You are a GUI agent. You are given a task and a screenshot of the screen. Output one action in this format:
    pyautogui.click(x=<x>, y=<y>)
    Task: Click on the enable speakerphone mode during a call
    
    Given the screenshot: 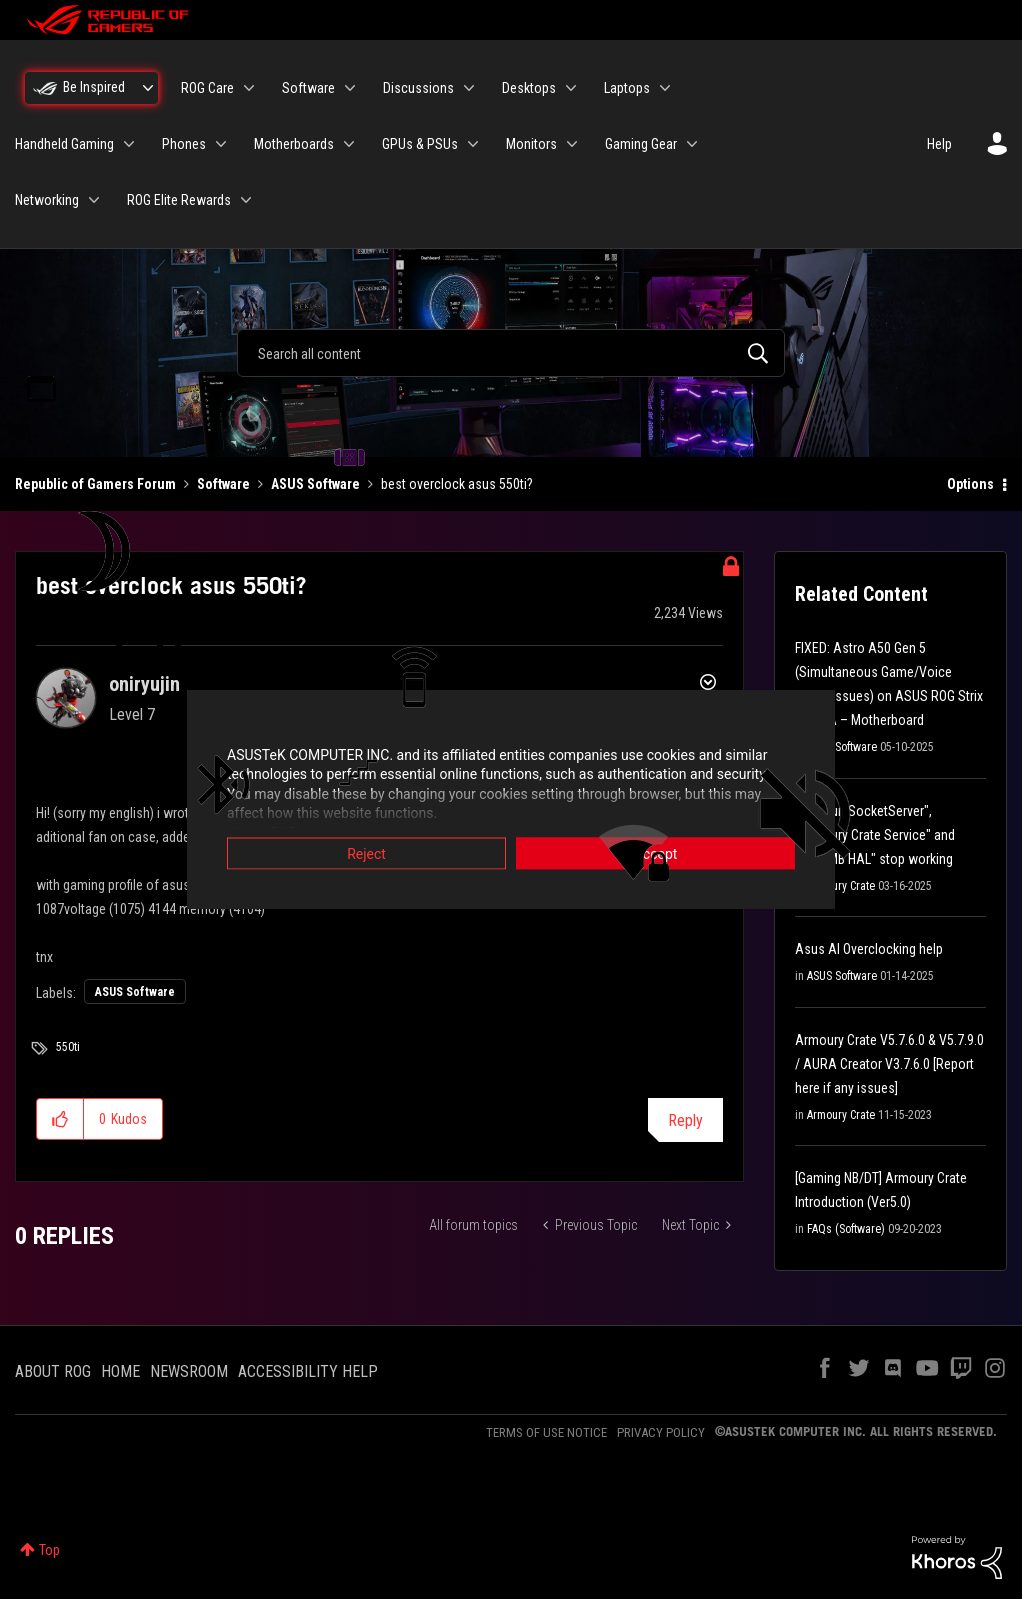 What is the action you would take?
    pyautogui.click(x=414, y=678)
    